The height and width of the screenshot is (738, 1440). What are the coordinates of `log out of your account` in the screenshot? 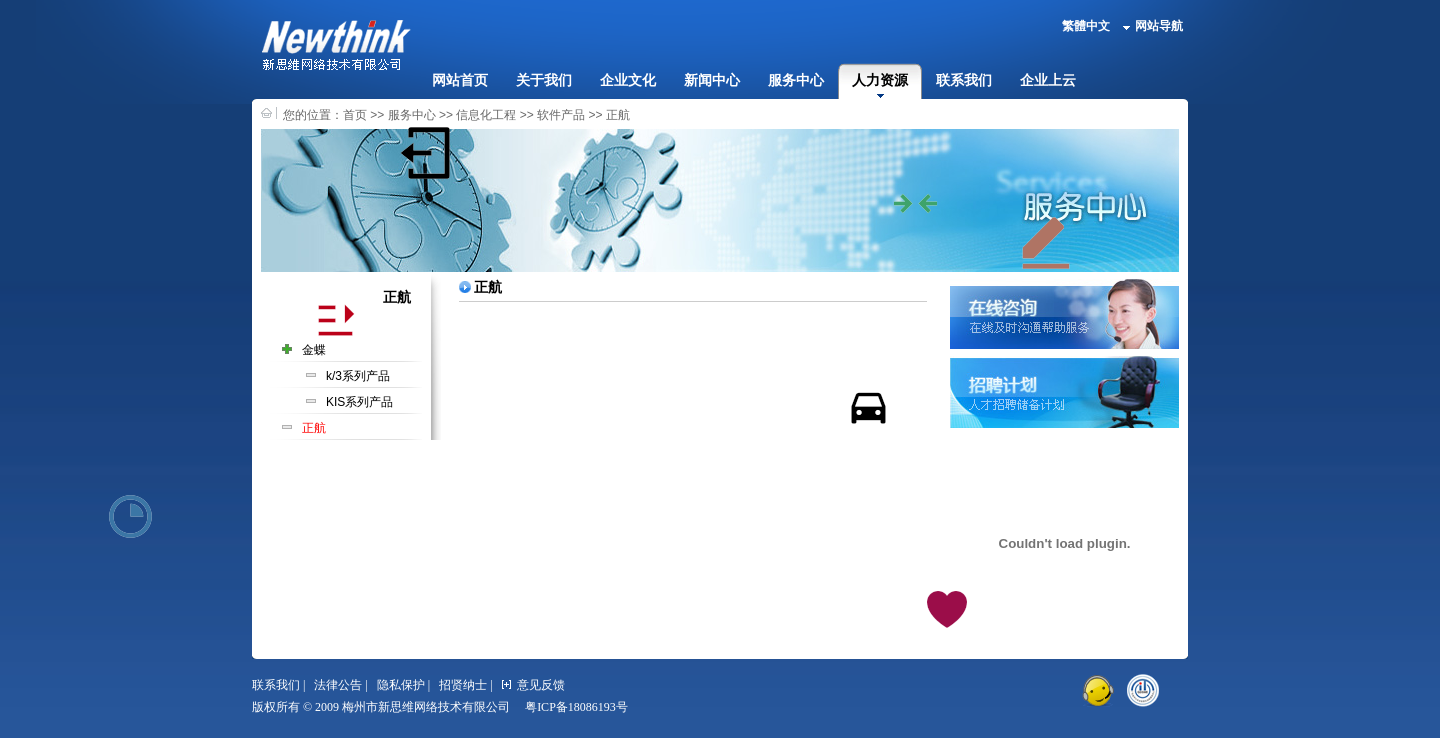 It's located at (429, 153).